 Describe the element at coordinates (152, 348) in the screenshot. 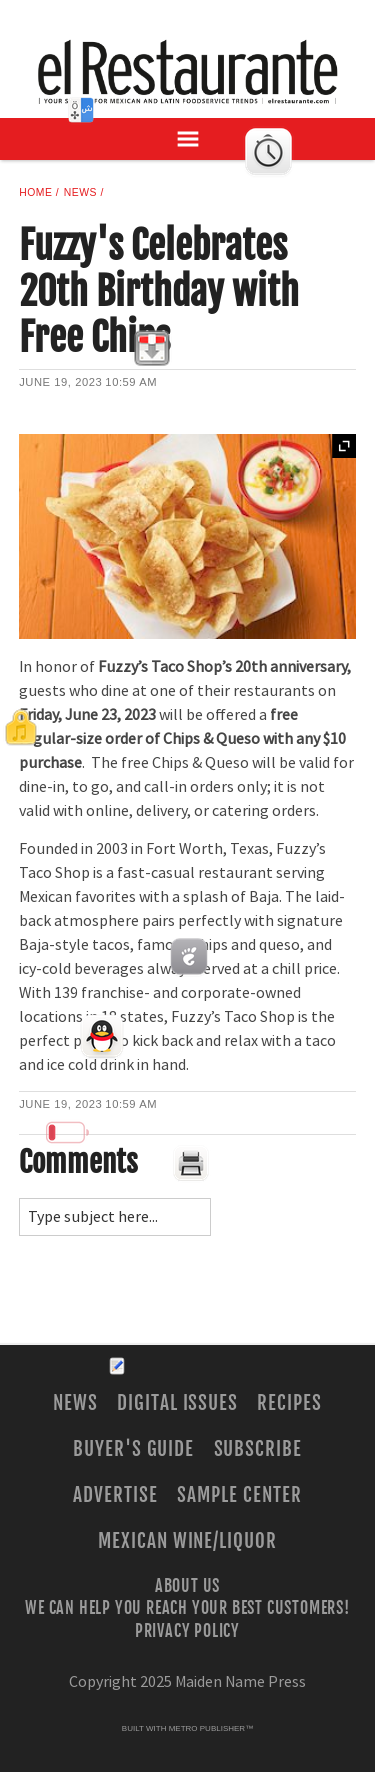

I see `open Transmission BitTorrent client` at that location.